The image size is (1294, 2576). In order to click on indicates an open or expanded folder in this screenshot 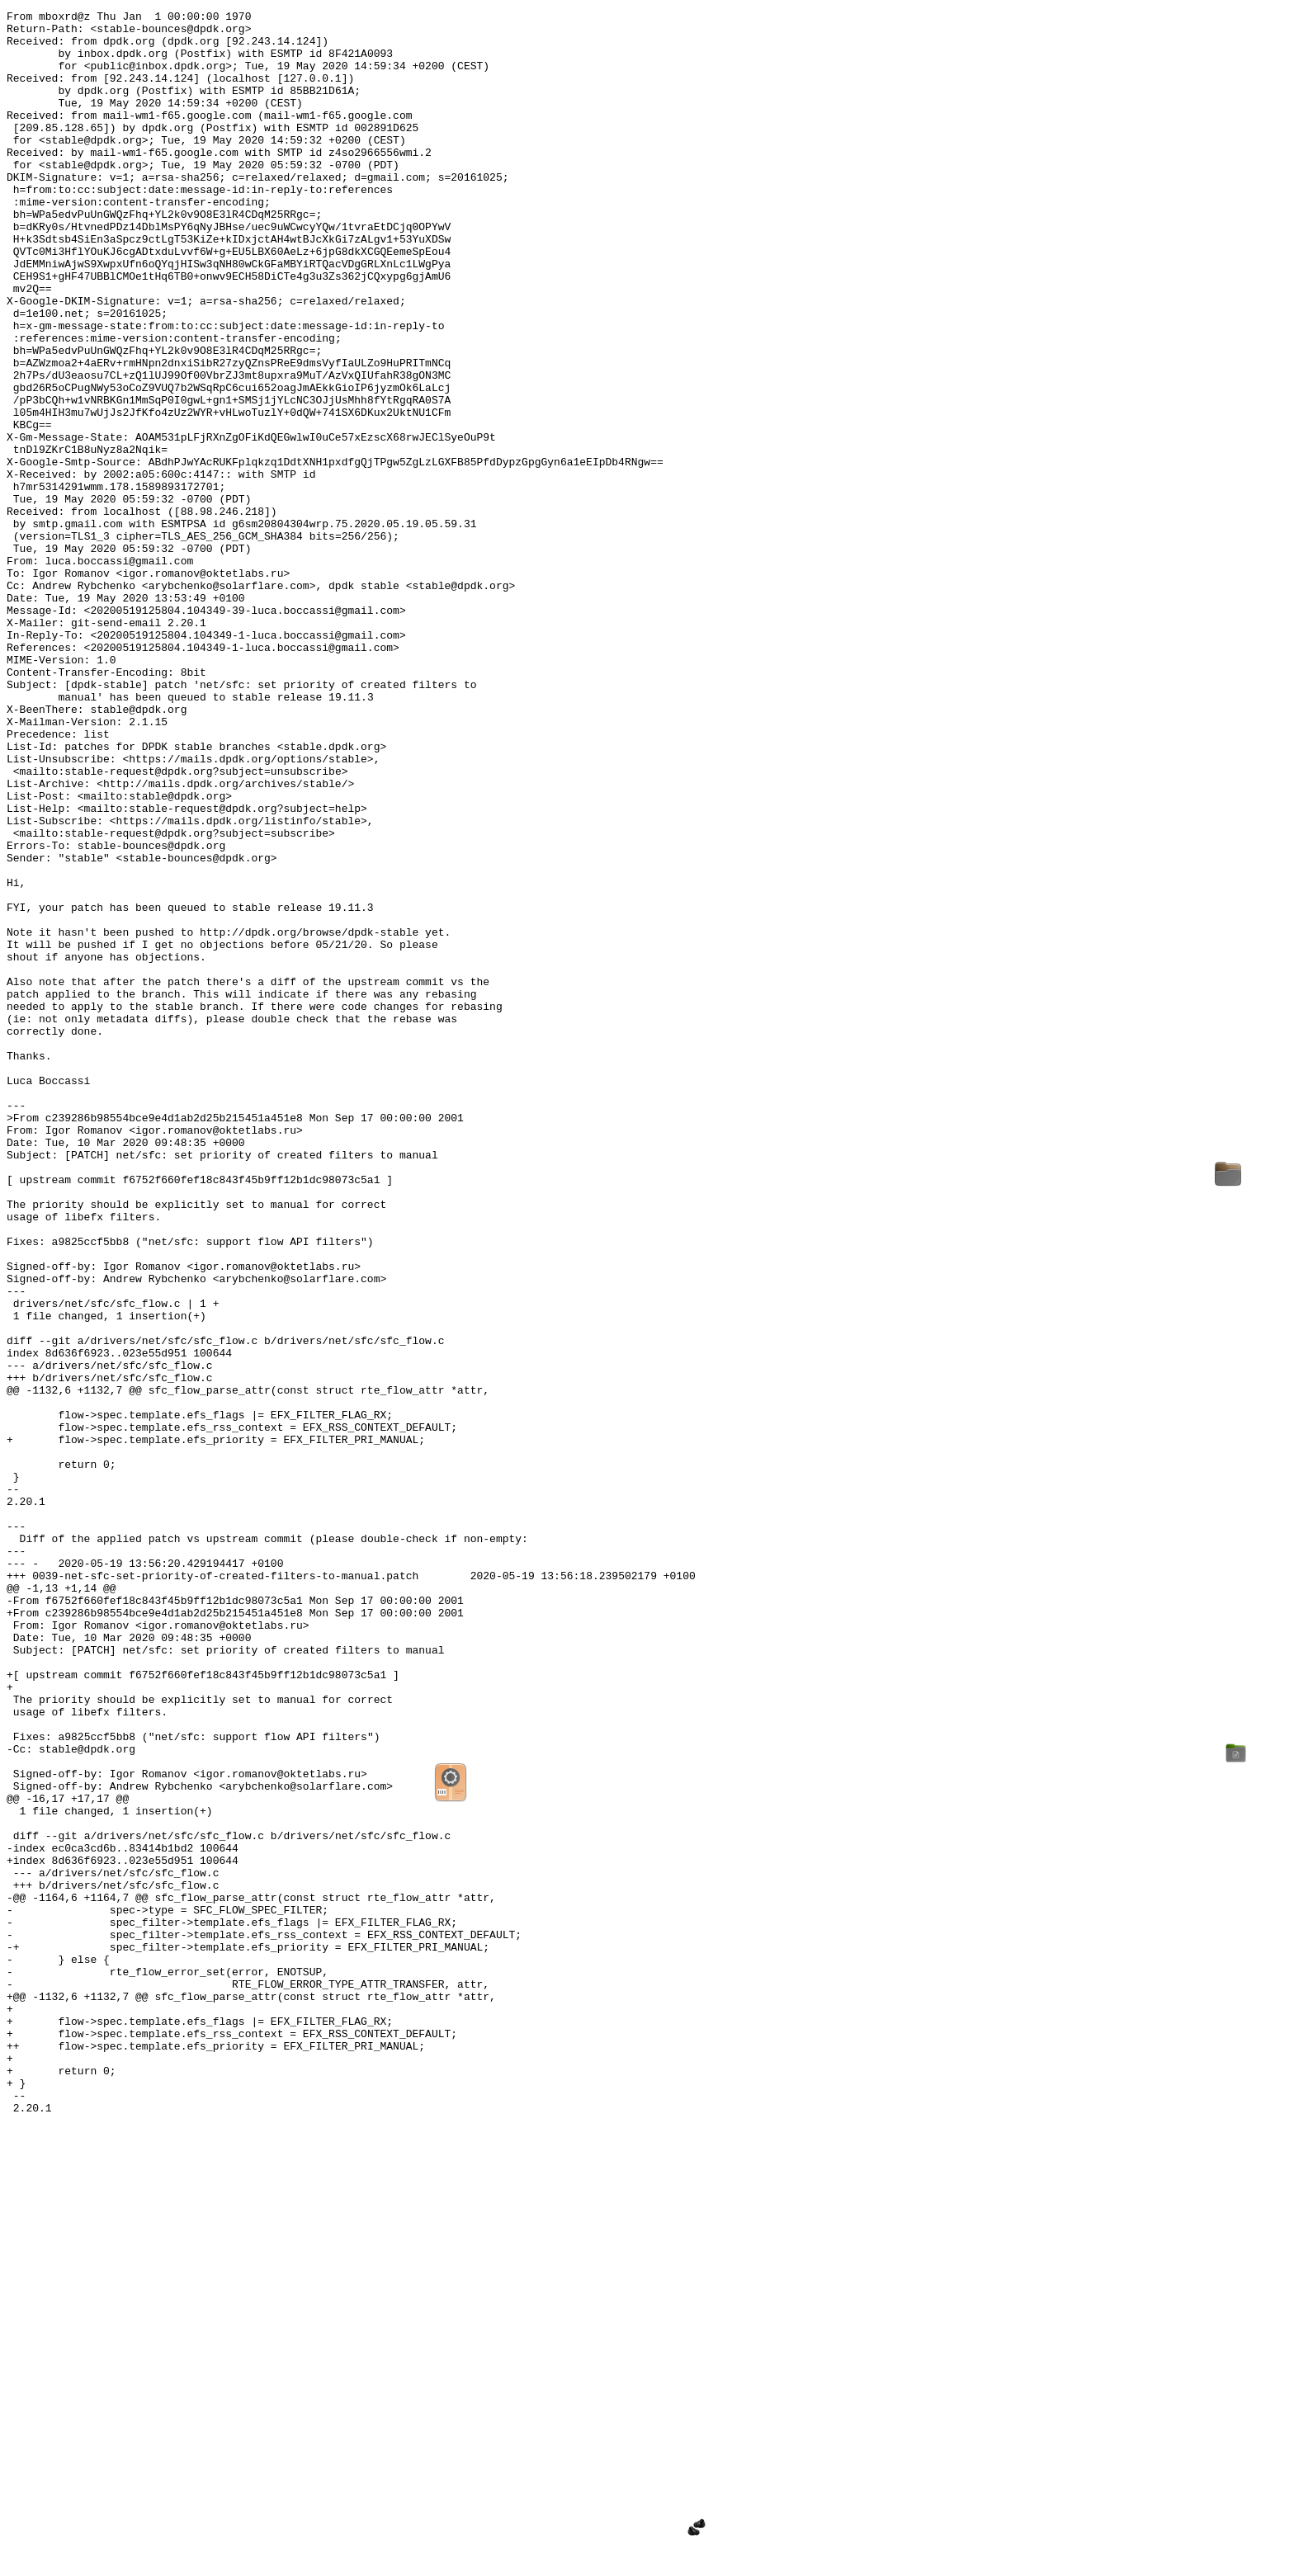, I will do `click(1228, 1173)`.